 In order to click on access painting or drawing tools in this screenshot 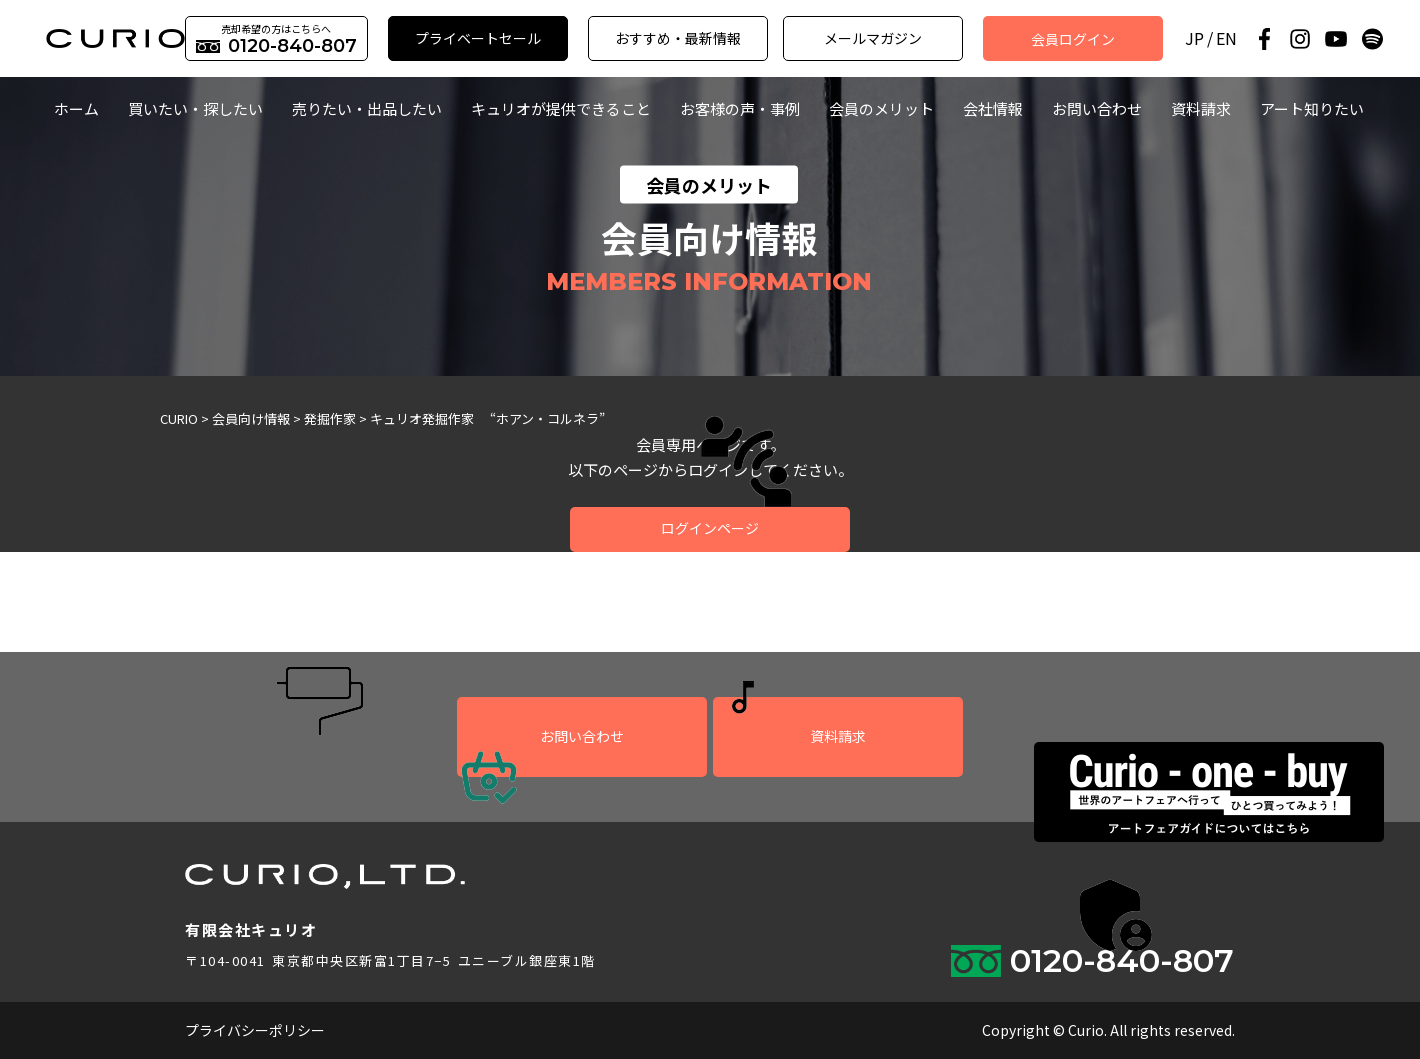, I will do `click(320, 695)`.